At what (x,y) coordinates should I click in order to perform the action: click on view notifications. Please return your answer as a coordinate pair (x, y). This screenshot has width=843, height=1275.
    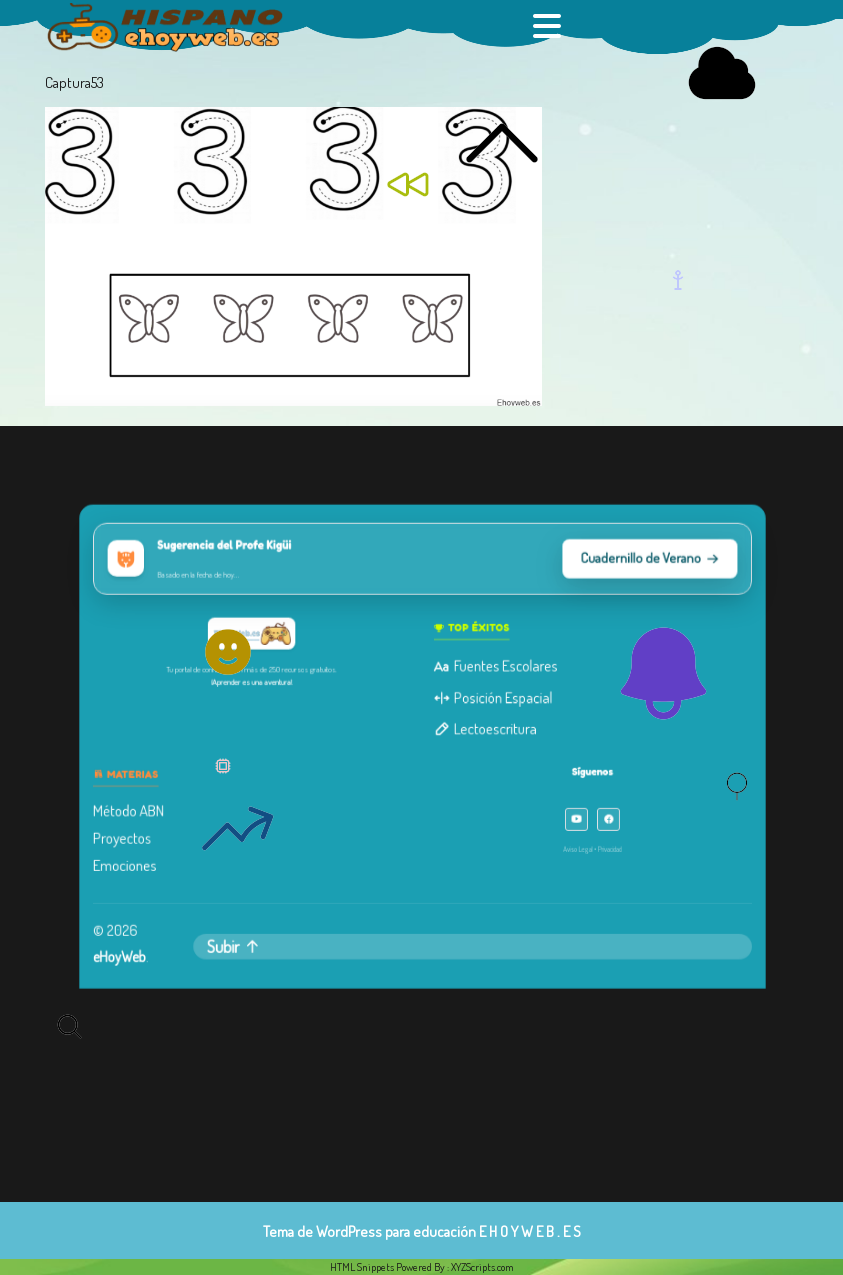
    Looking at the image, I should click on (663, 673).